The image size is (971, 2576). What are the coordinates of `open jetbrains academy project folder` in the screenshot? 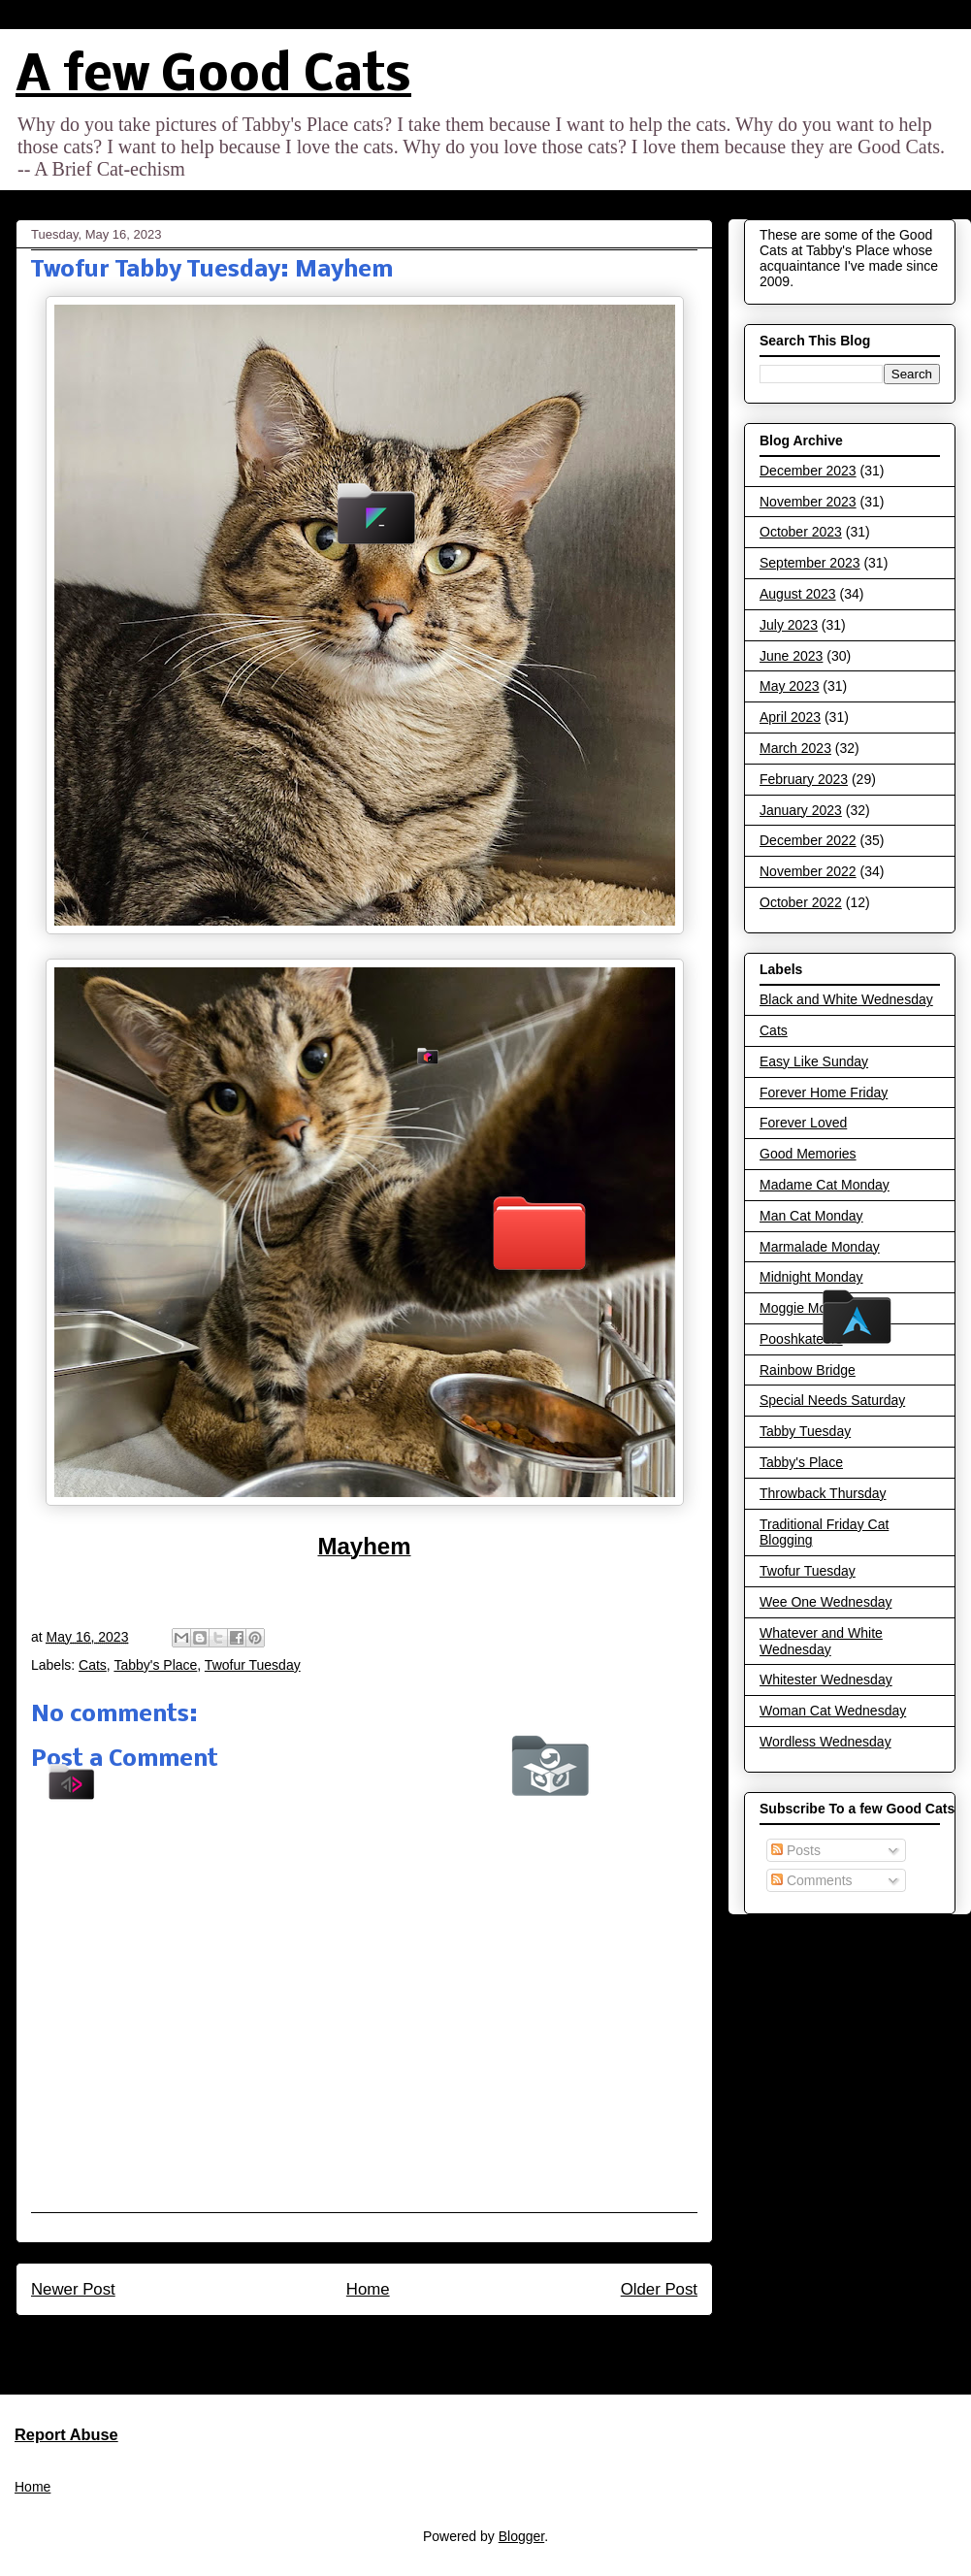 It's located at (375, 515).